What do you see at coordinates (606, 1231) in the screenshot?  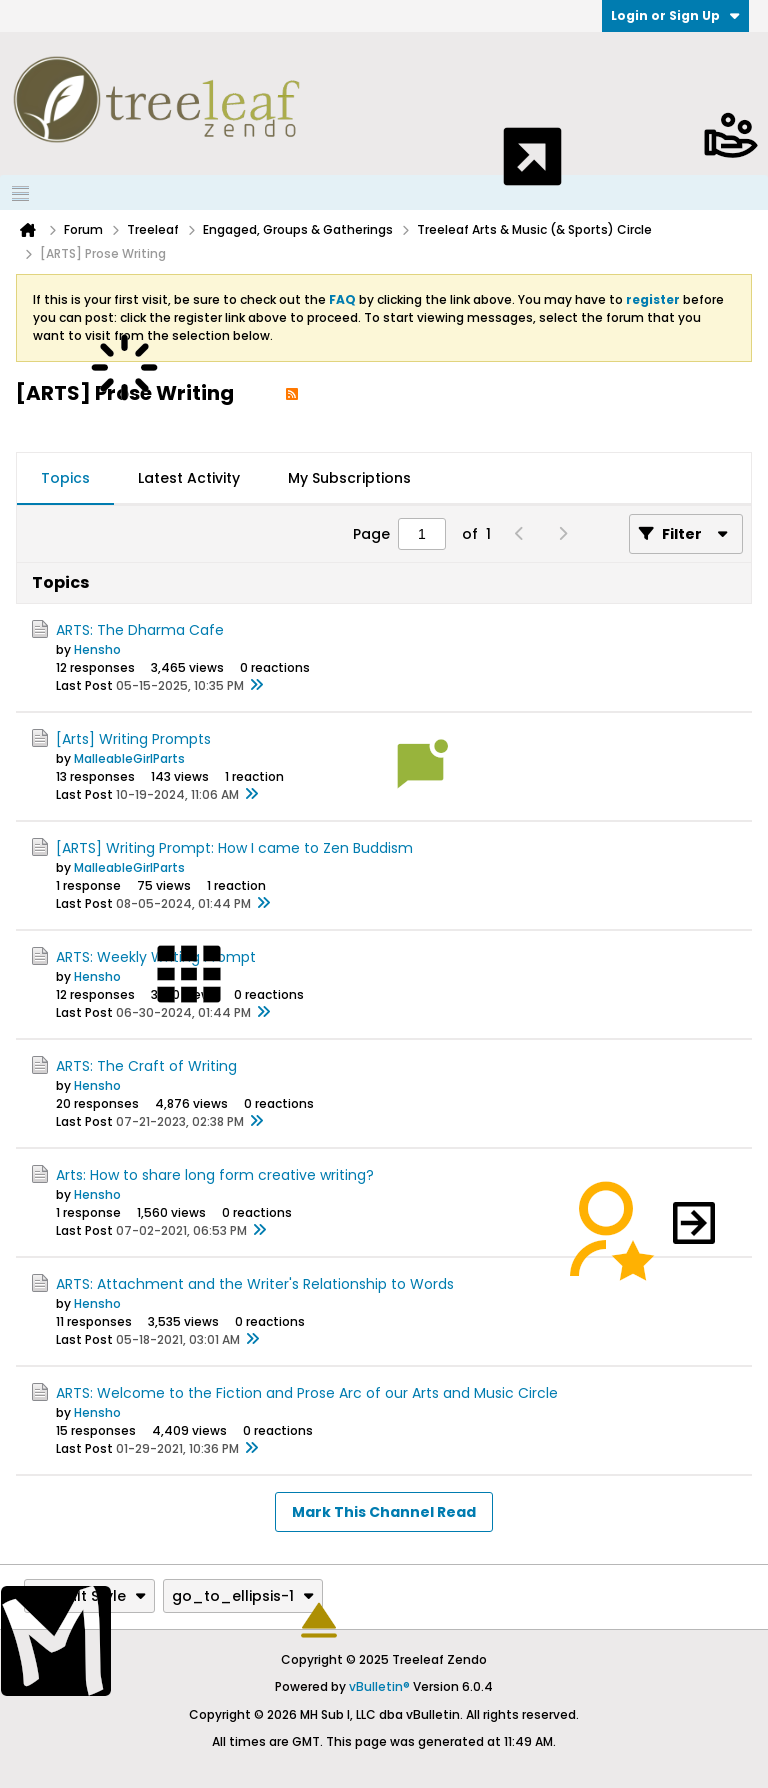 I see `view featured or starred user profile` at bounding box center [606, 1231].